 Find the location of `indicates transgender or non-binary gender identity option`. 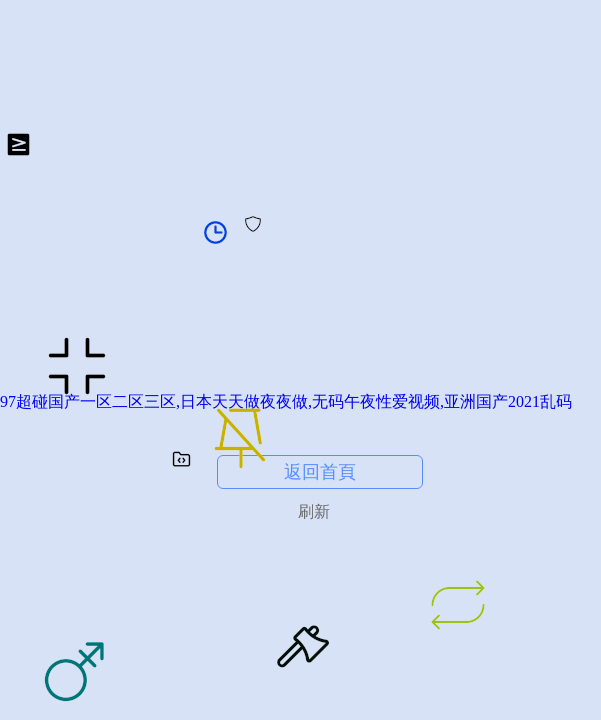

indicates transgender or non-binary gender identity option is located at coordinates (75, 670).